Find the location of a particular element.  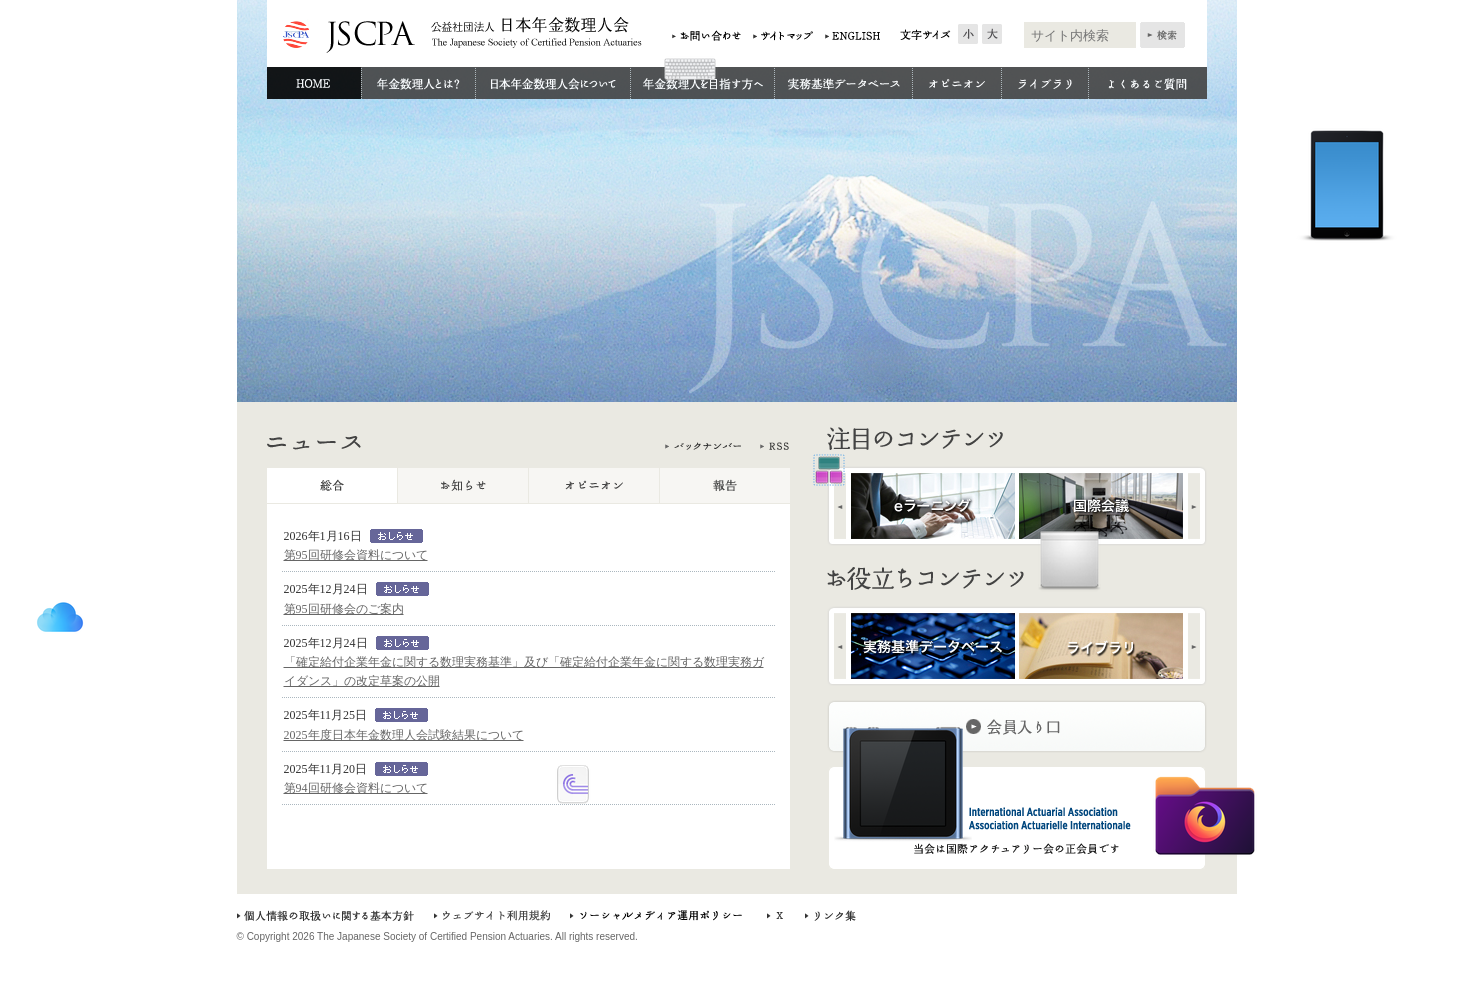

connect a wireless bluetooth keyboard is located at coordinates (690, 69).